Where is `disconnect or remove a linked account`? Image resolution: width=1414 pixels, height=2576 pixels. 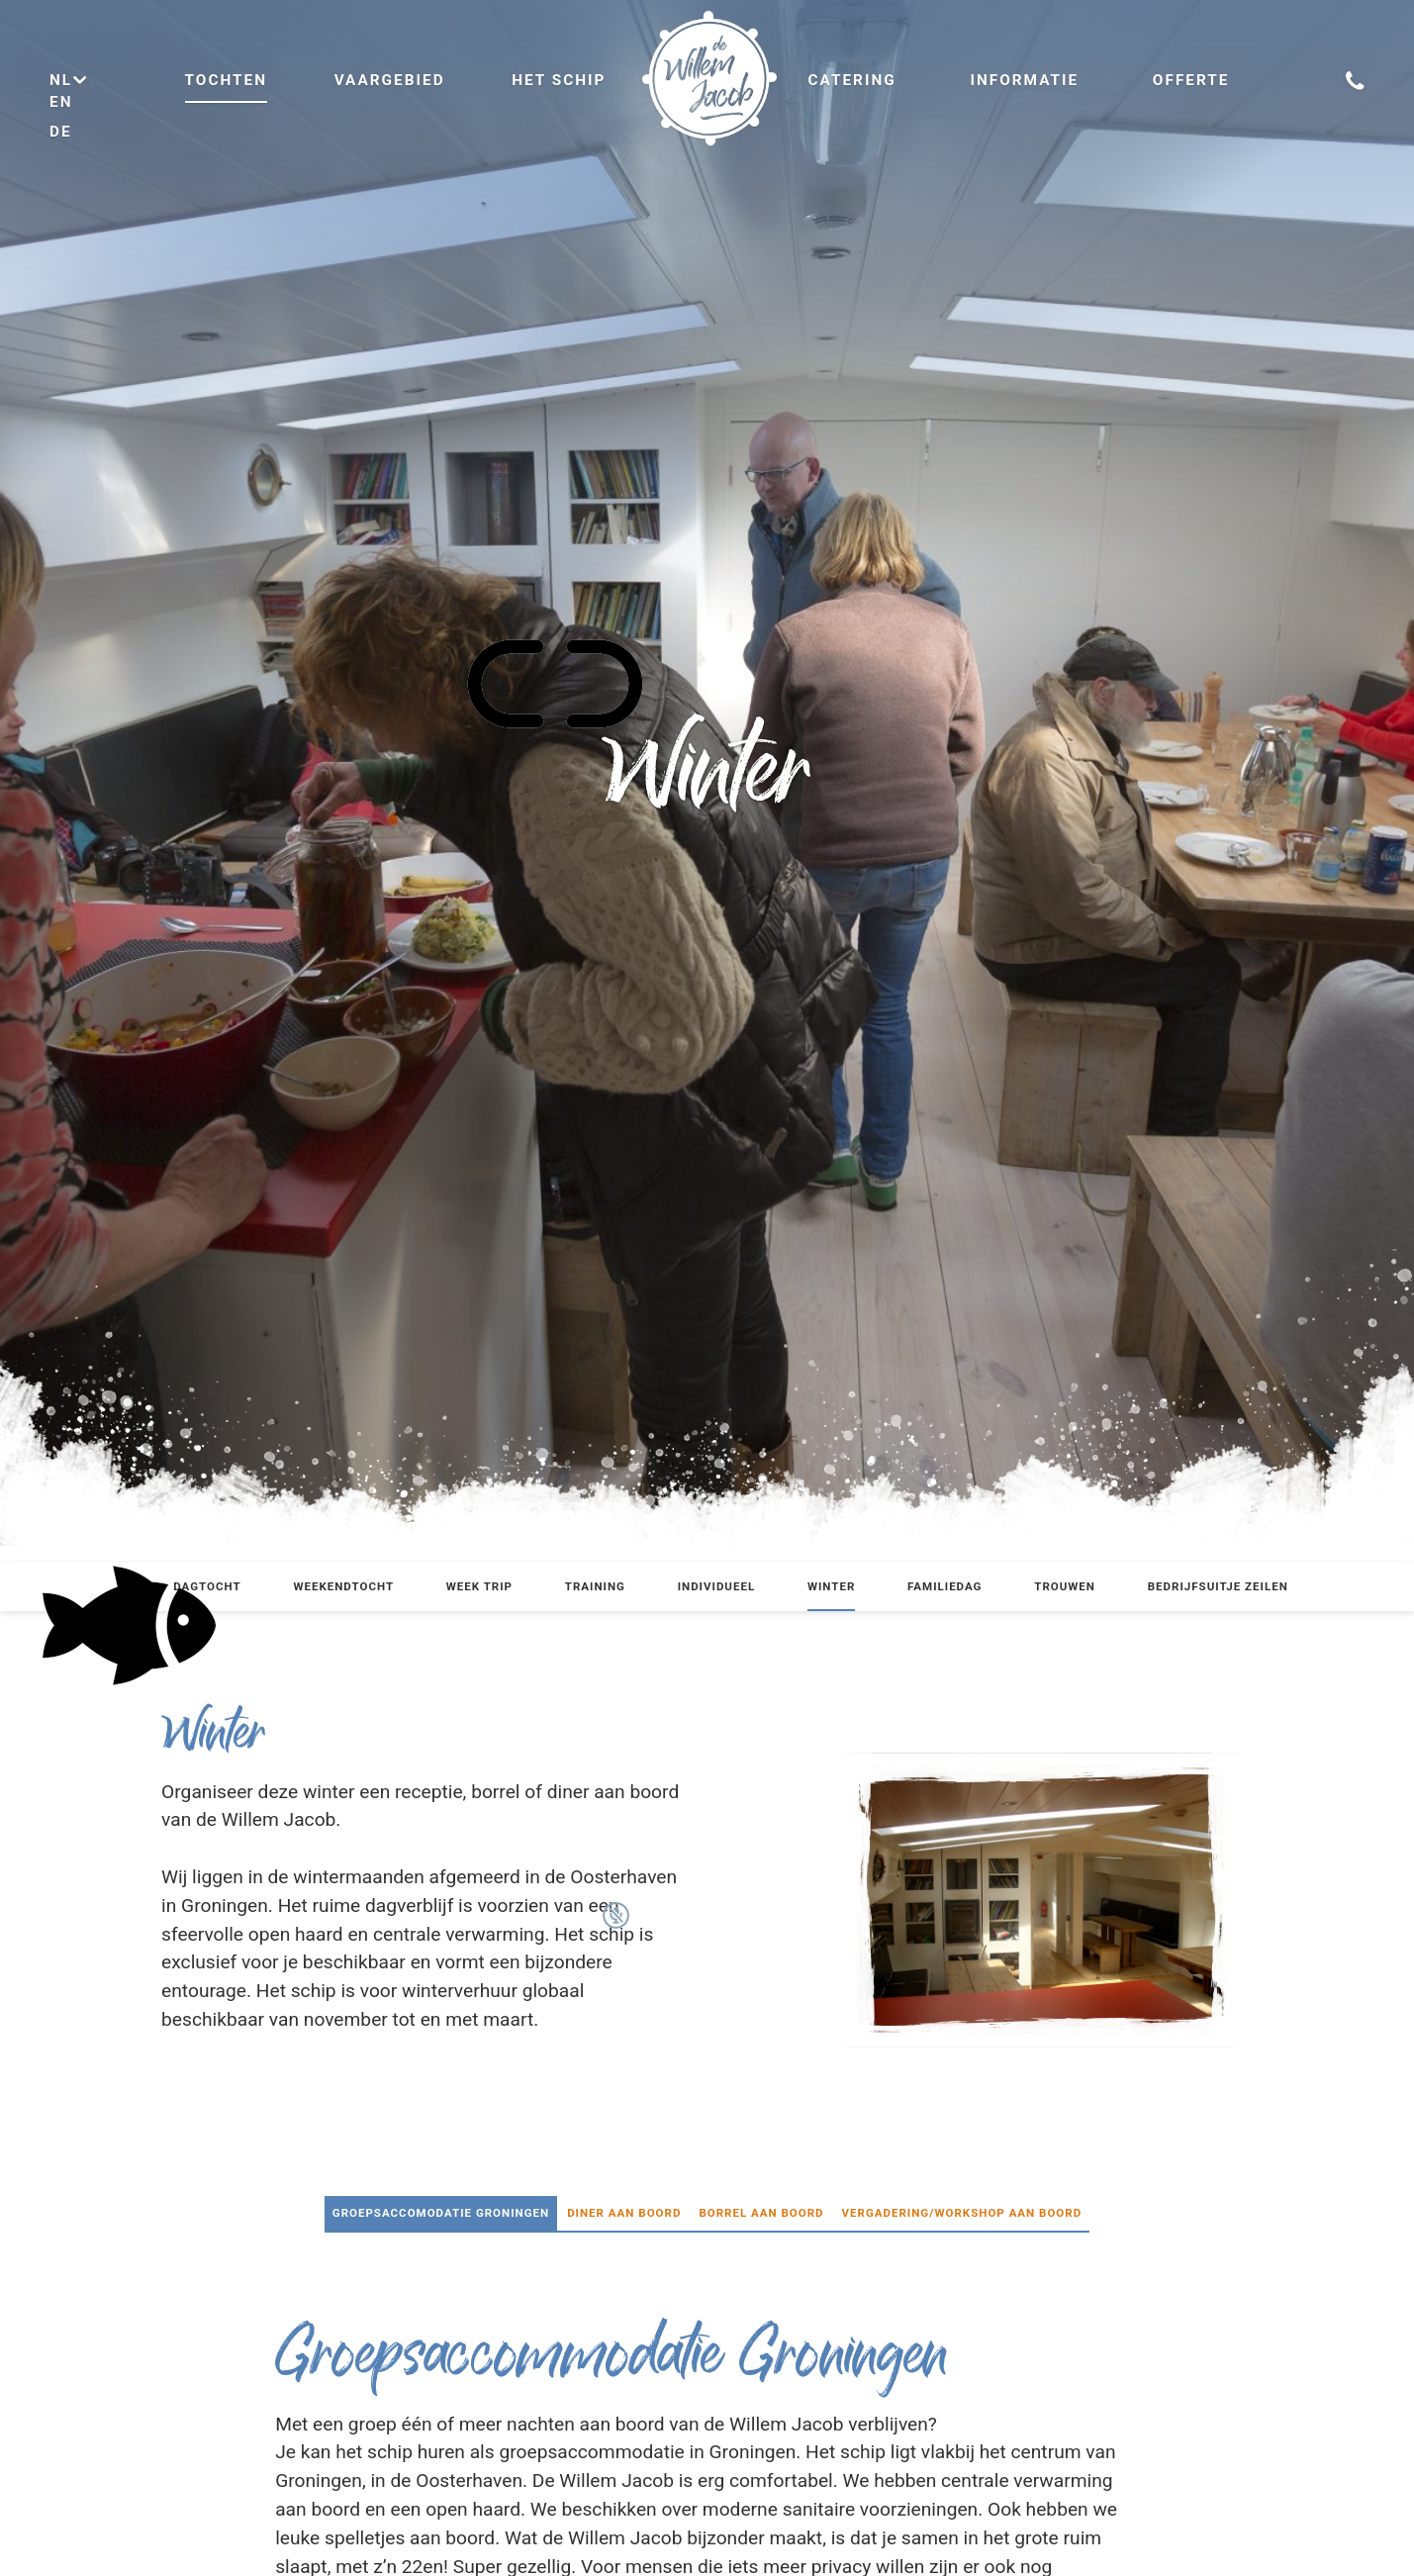 disconnect or remove a linked account is located at coordinates (555, 684).